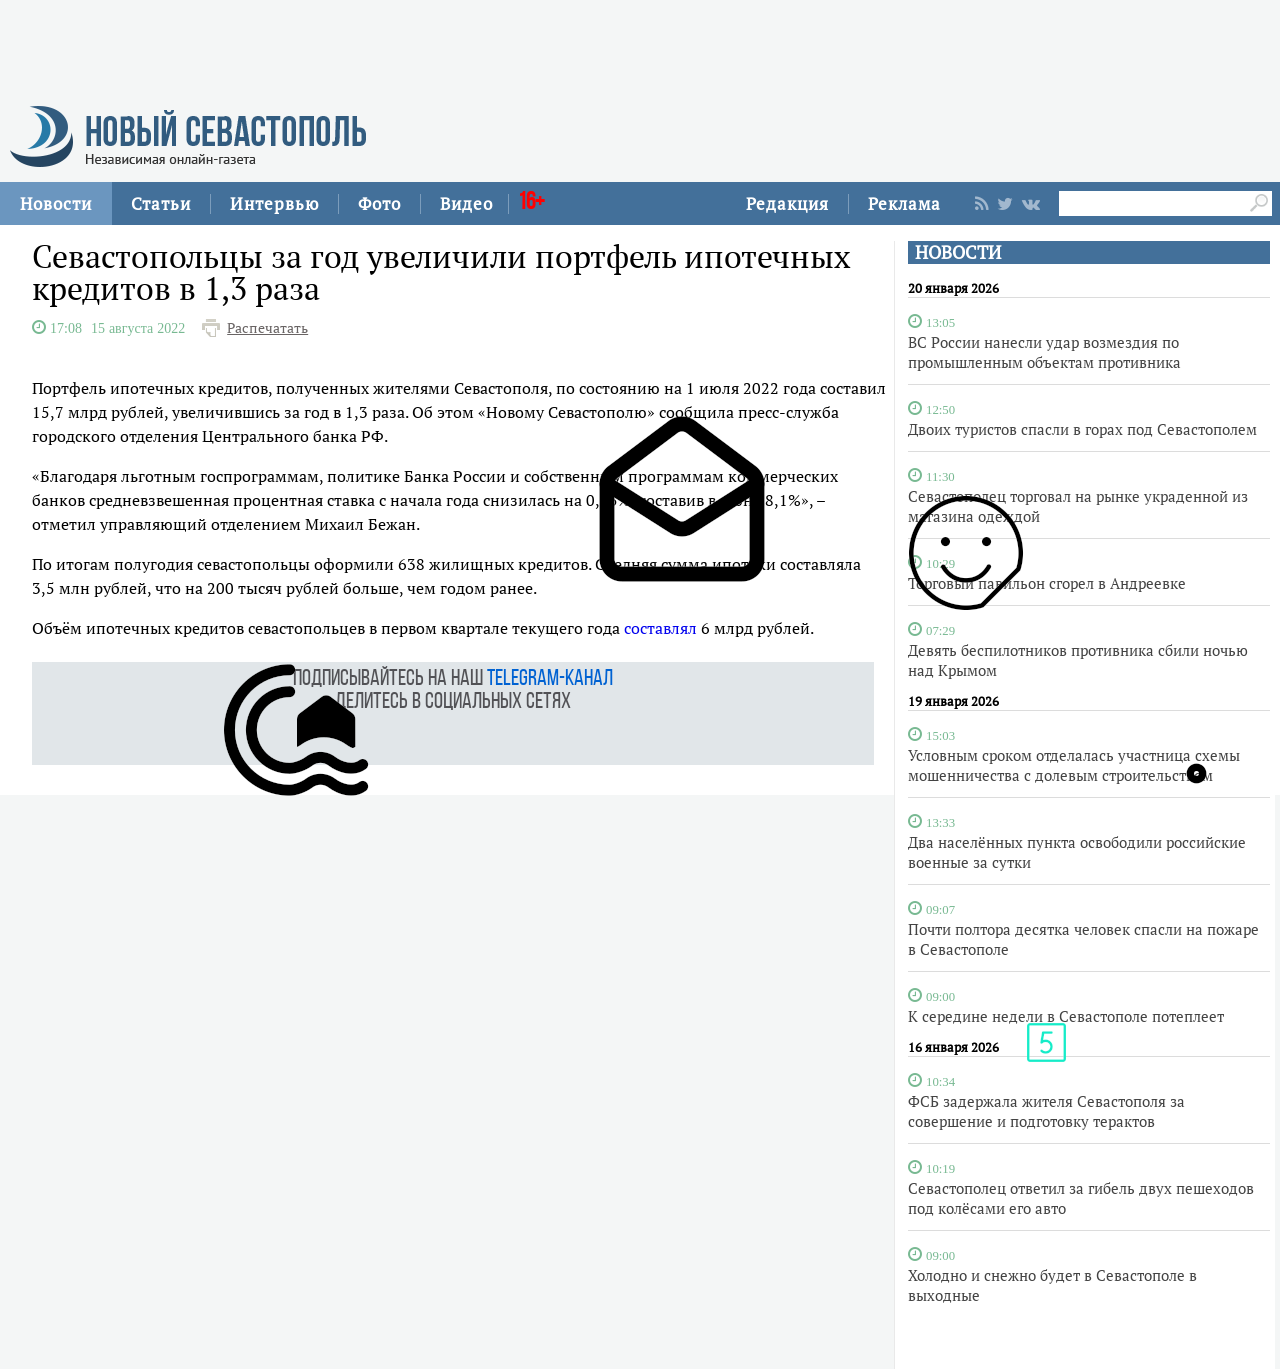 This screenshot has width=1280, height=1369. I want to click on indicates an unread notification or new item, so click(1196, 773).